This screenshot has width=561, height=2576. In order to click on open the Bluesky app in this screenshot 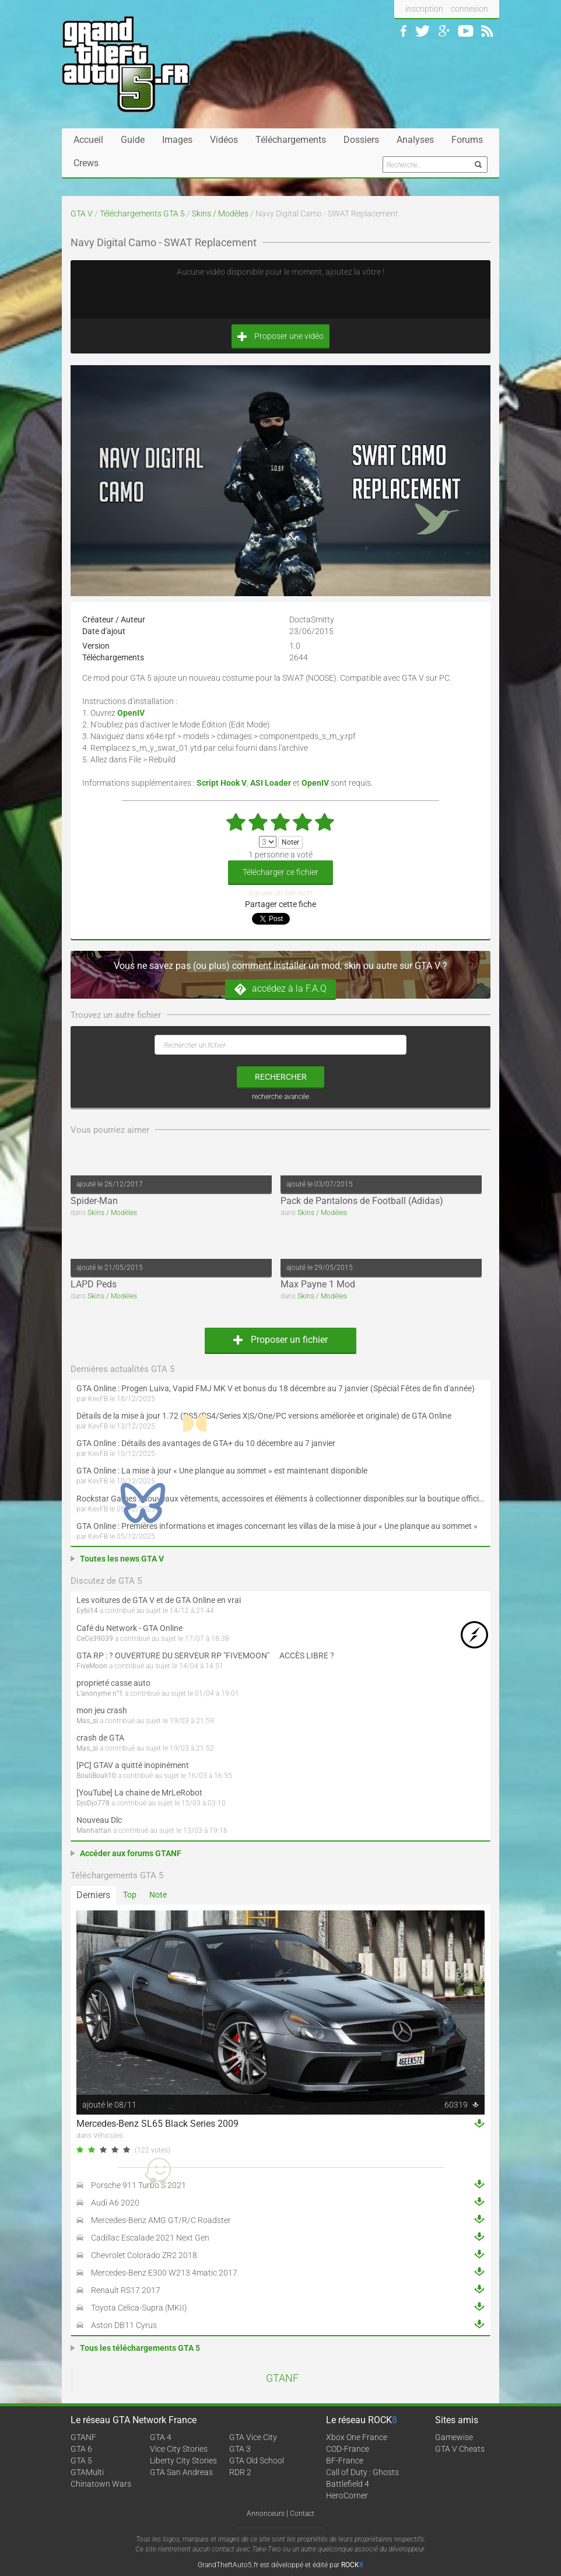, I will do `click(143, 1502)`.